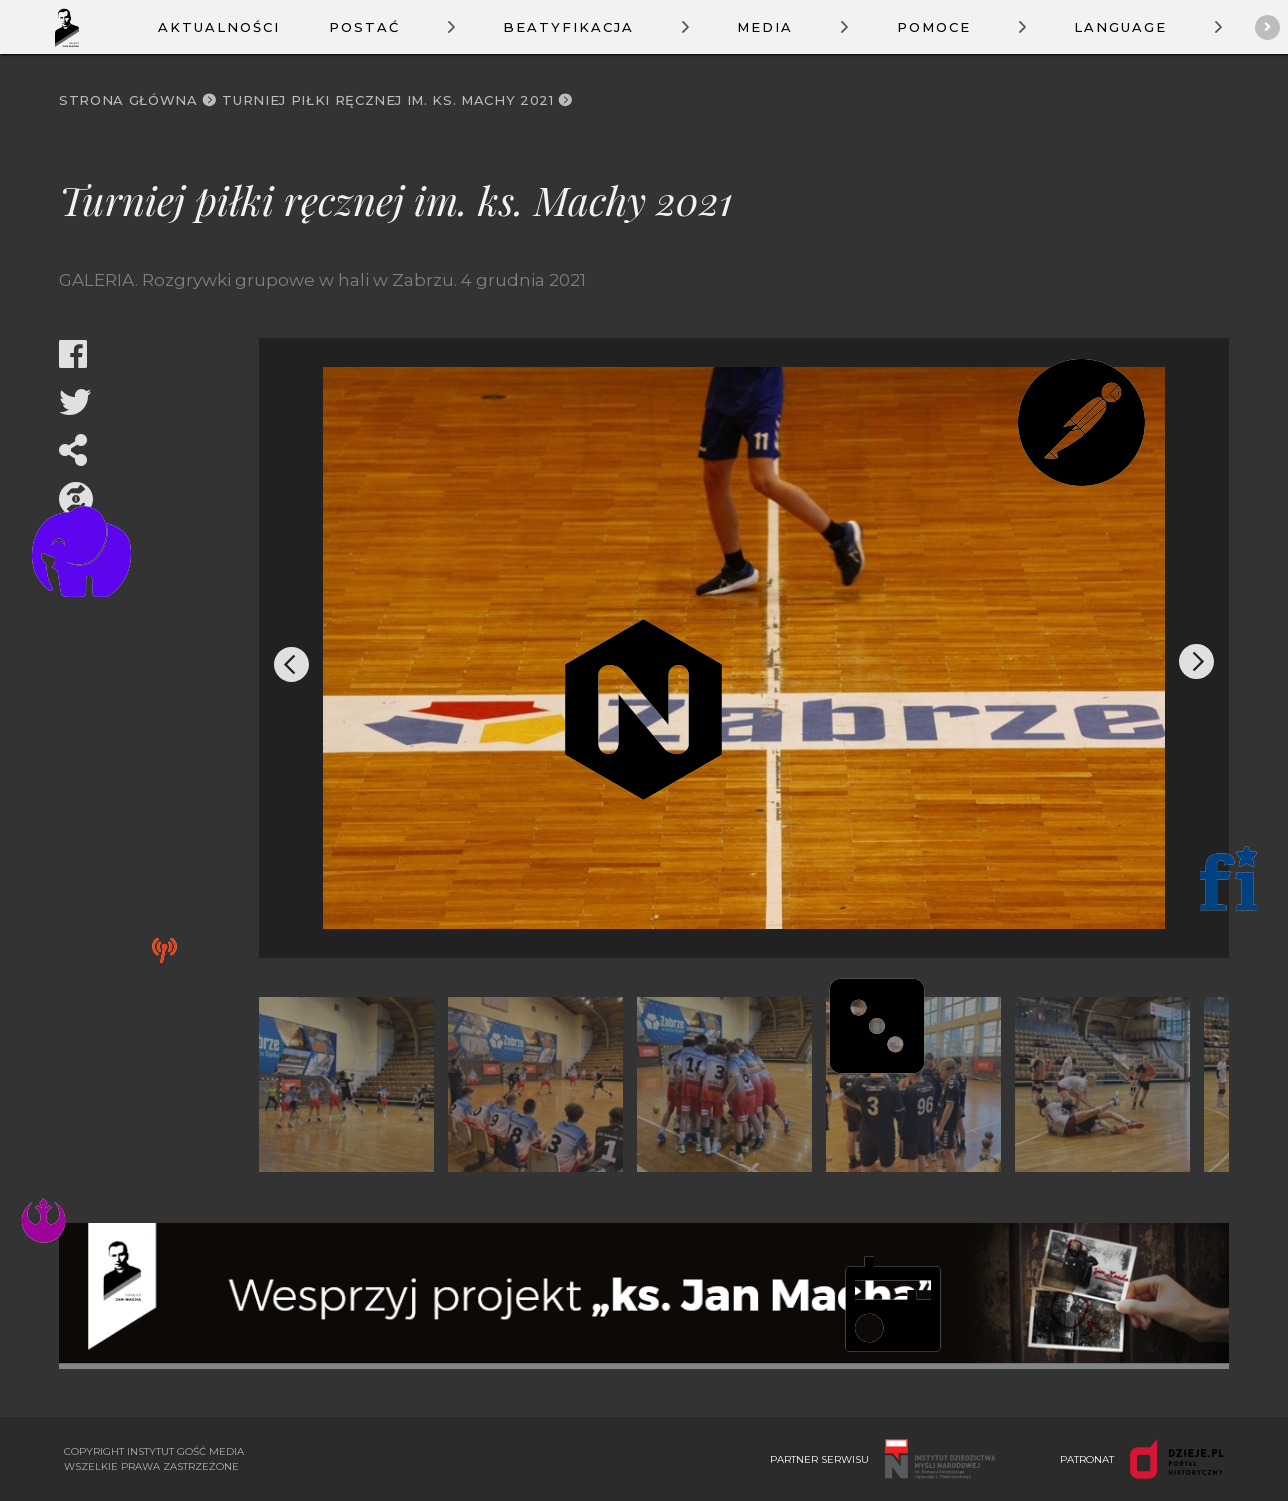 This screenshot has width=1288, height=1501. Describe the element at coordinates (164, 950) in the screenshot. I see `podcast index logo` at that location.